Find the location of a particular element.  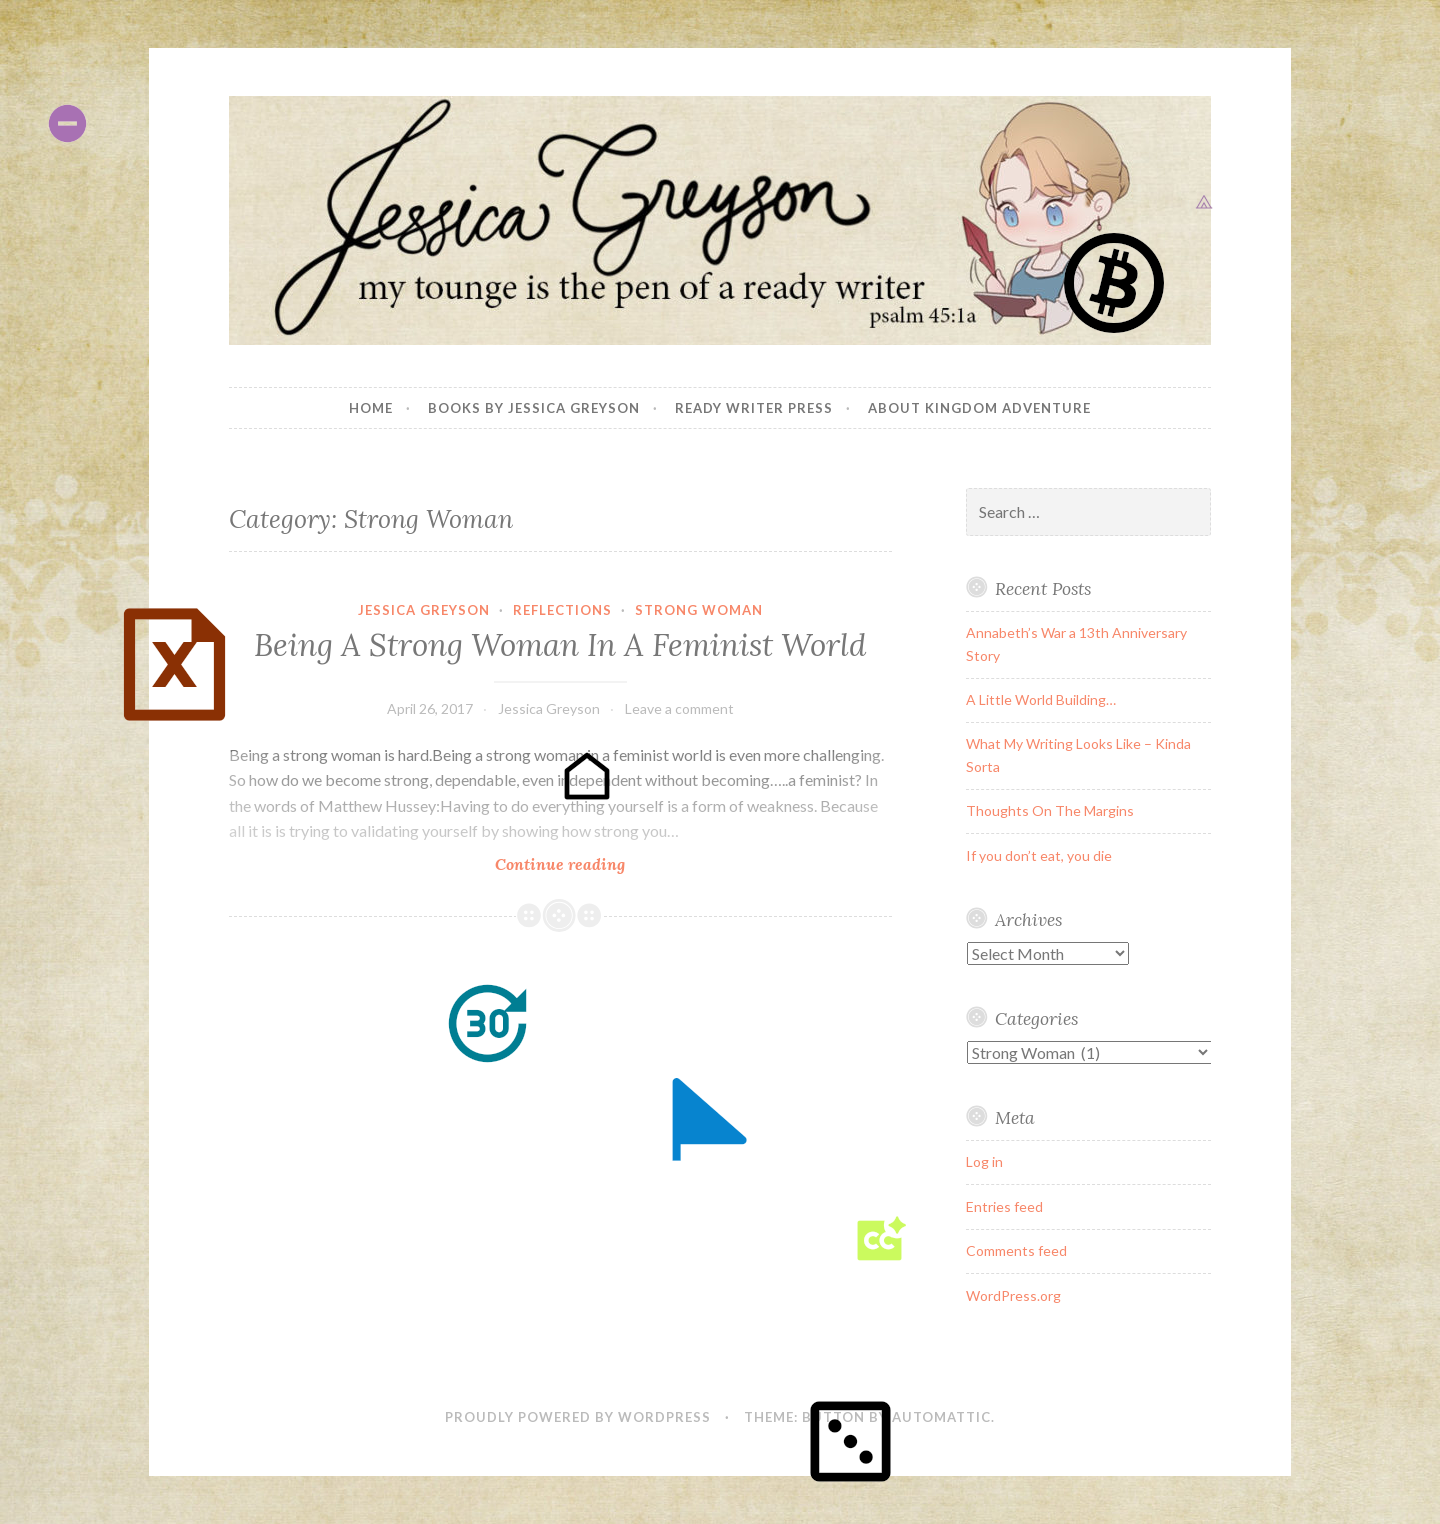

view camping or outdoor locations is located at coordinates (1204, 202).